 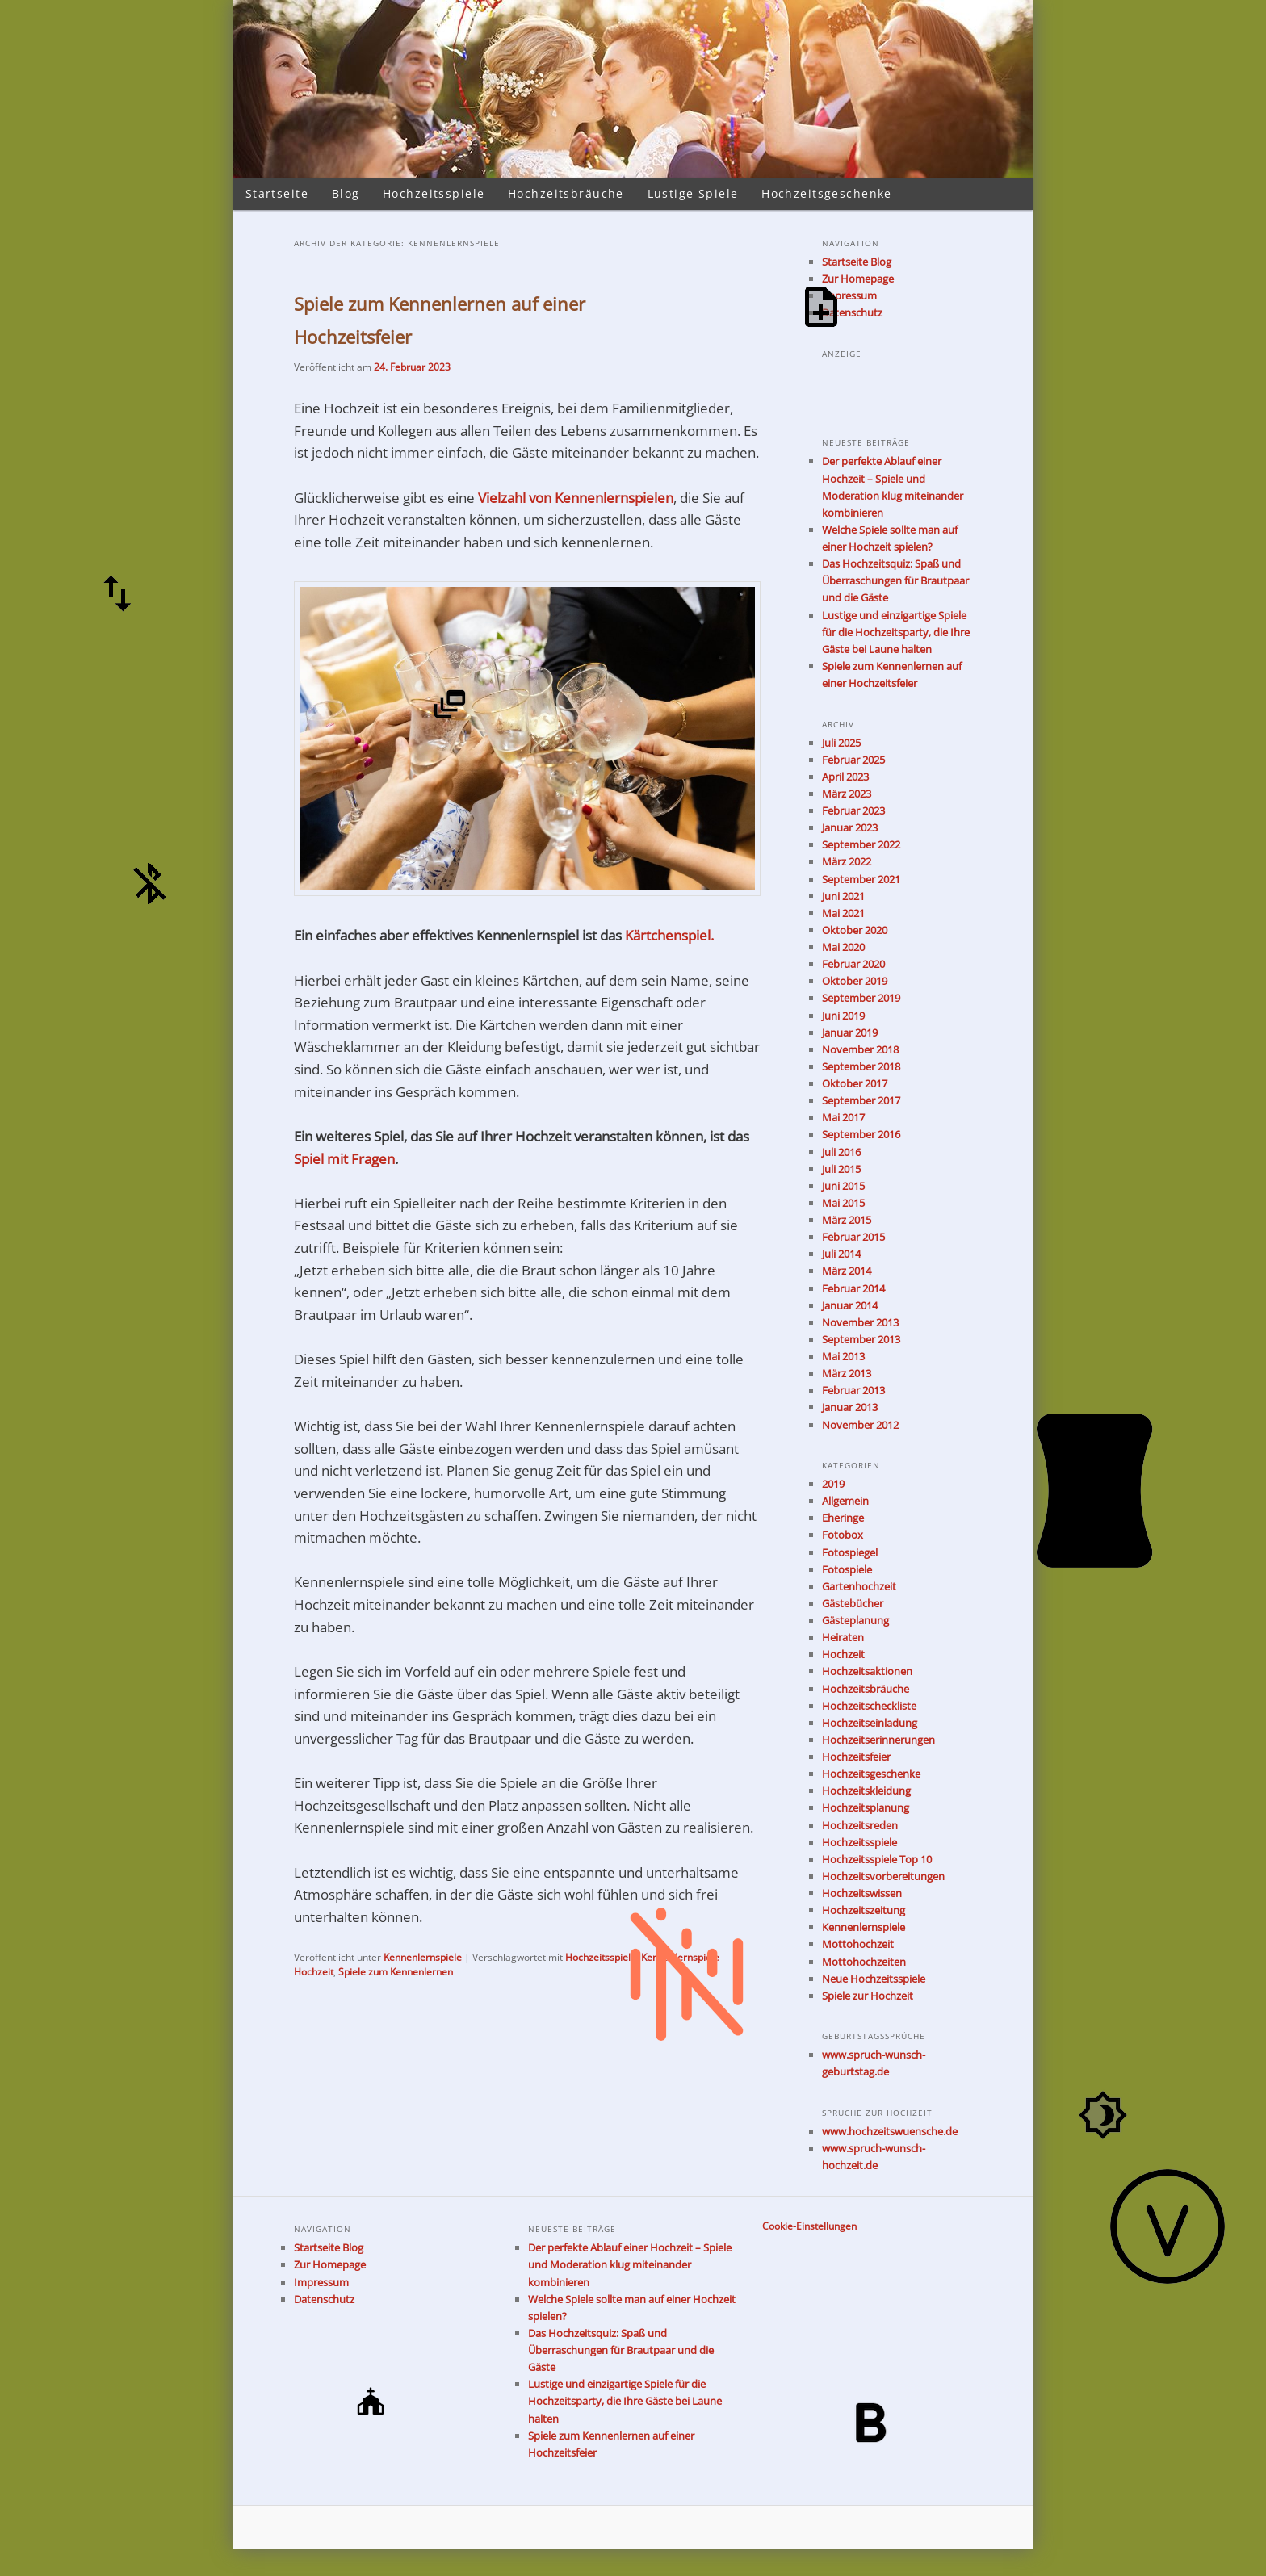 I want to click on toggle dark mode or night theme, so click(x=1103, y=2115).